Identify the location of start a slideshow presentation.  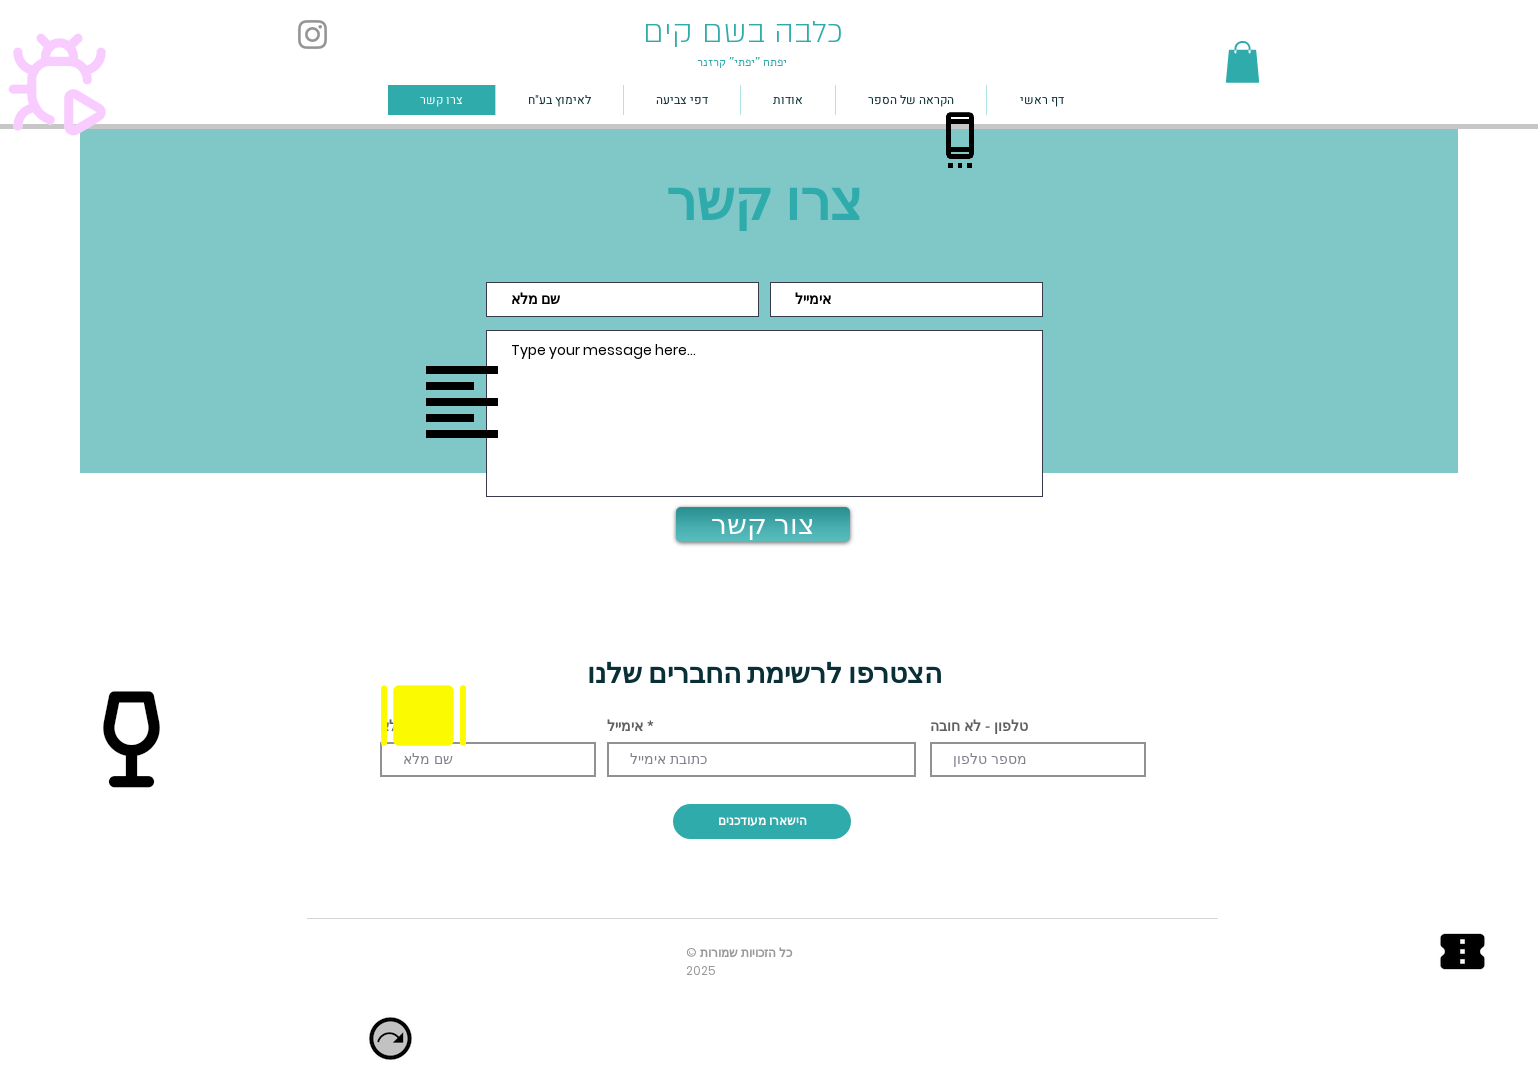
(423, 715).